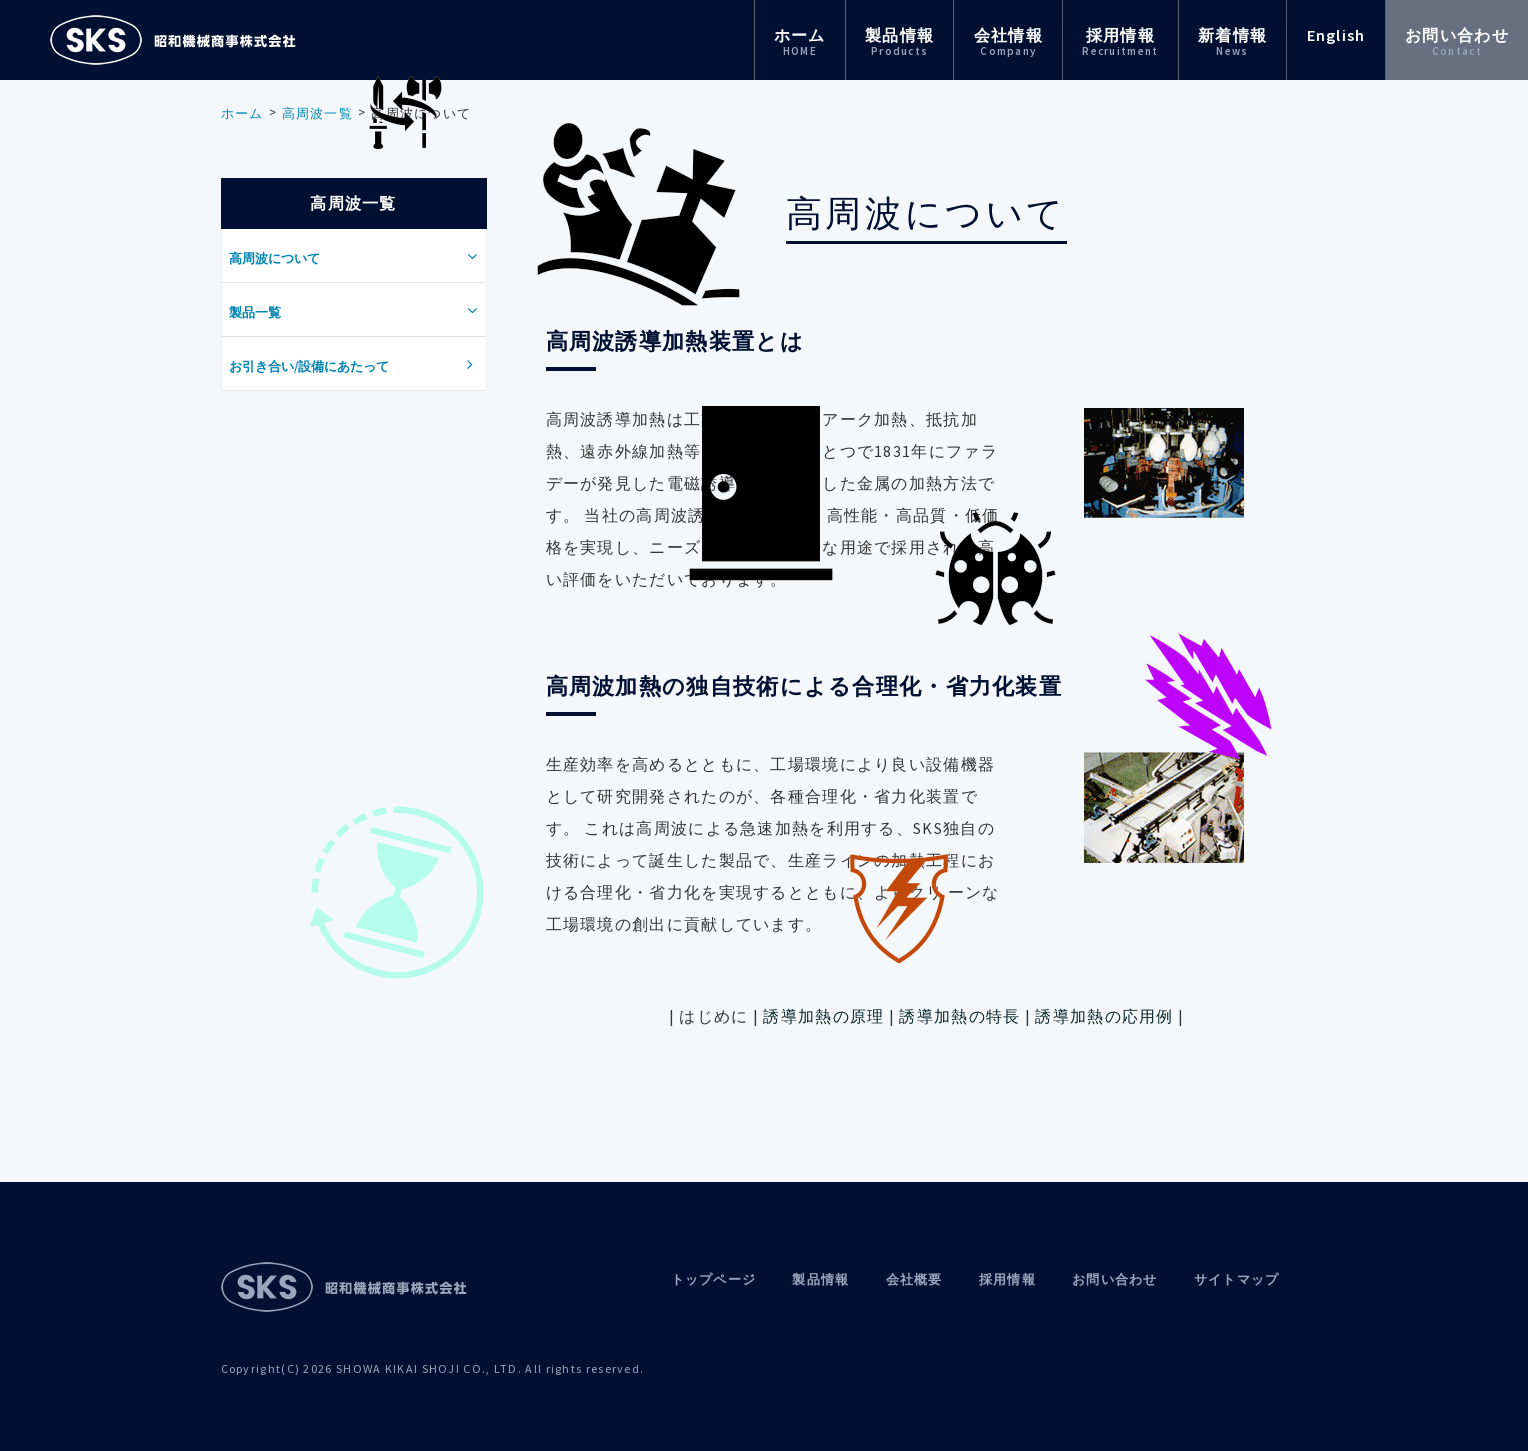 The width and height of the screenshot is (1528, 1451). Describe the element at coordinates (995, 572) in the screenshot. I see `indicates a bug or issue in the system` at that location.